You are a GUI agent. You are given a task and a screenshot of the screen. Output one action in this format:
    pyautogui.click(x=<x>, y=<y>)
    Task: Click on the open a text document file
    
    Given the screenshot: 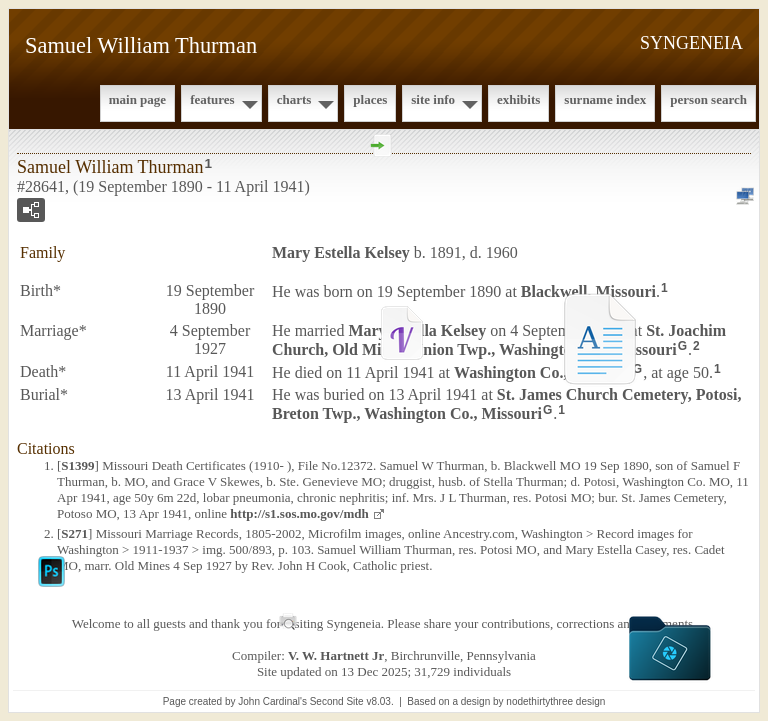 What is the action you would take?
    pyautogui.click(x=600, y=339)
    